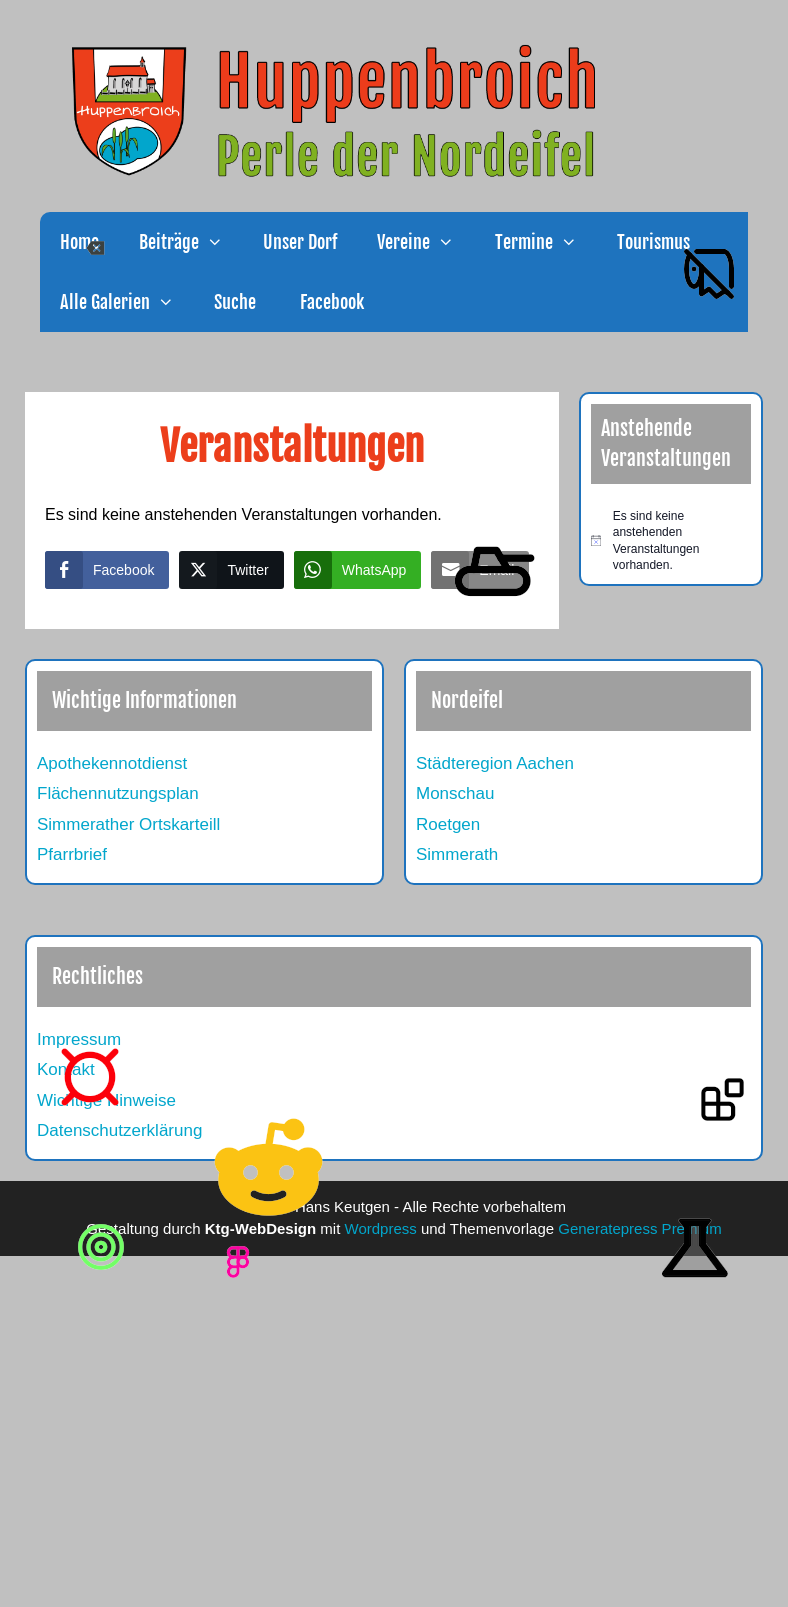 The height and width of the screenshot is (1607, 788). What do you see at coordinates (722, 1099) in the screenshot?
I see `access modular components or building blocks` at bounding box center [722, 1099].